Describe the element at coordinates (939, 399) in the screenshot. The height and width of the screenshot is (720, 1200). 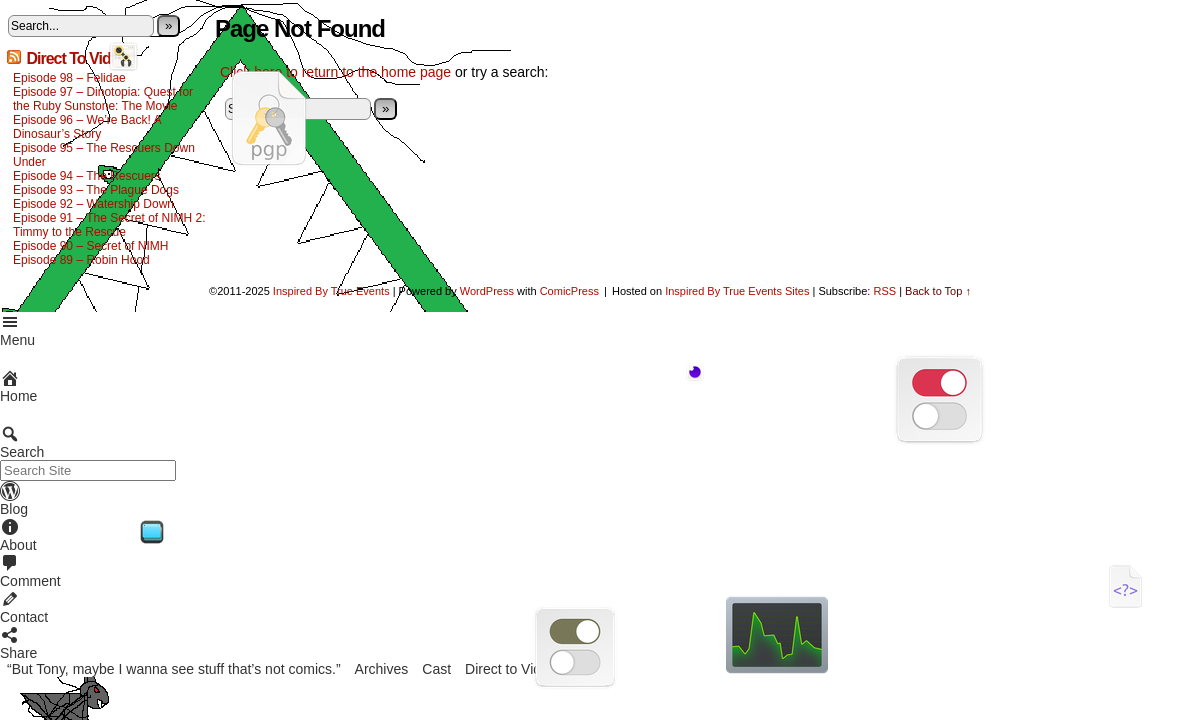
I see `open unity tweak tool settings` at that location.